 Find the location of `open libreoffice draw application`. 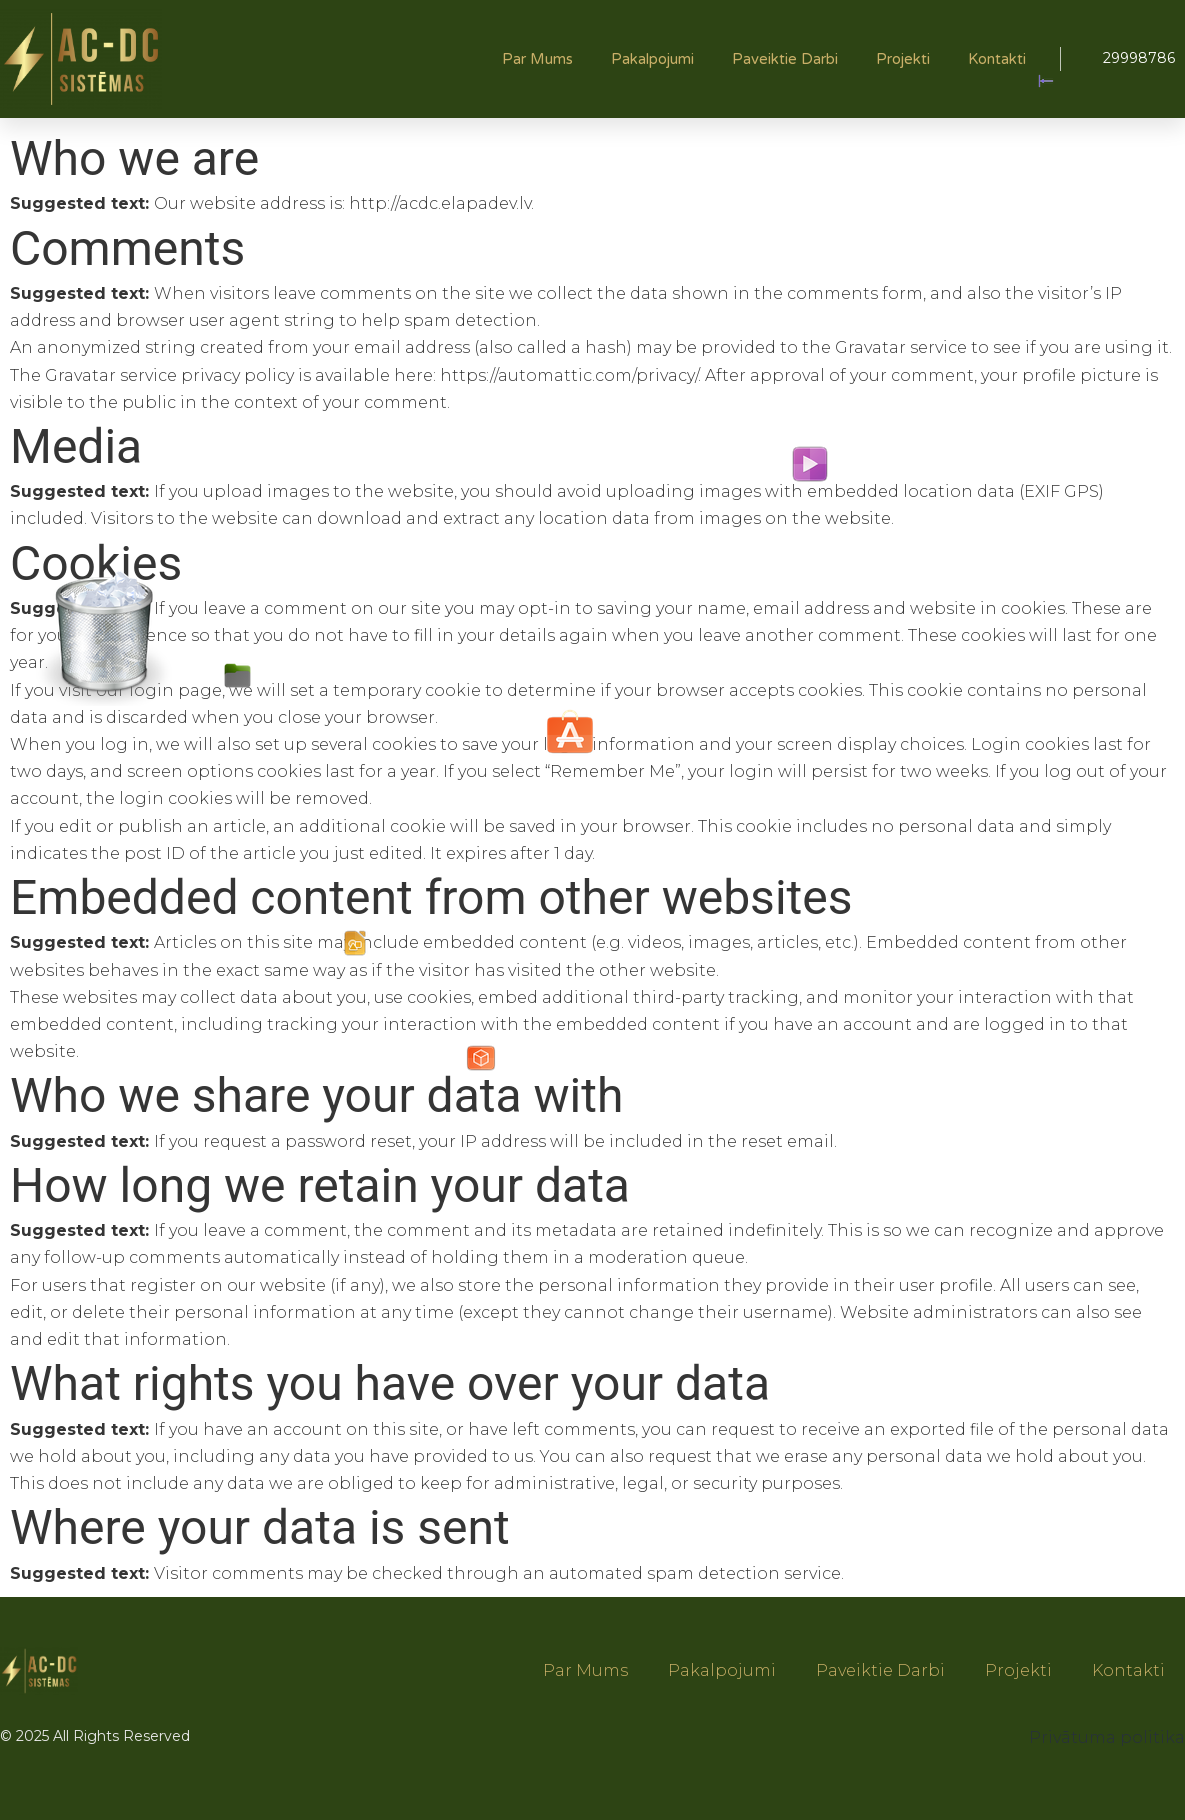

open libreoffice draw application is located at coordinates (355, 943).